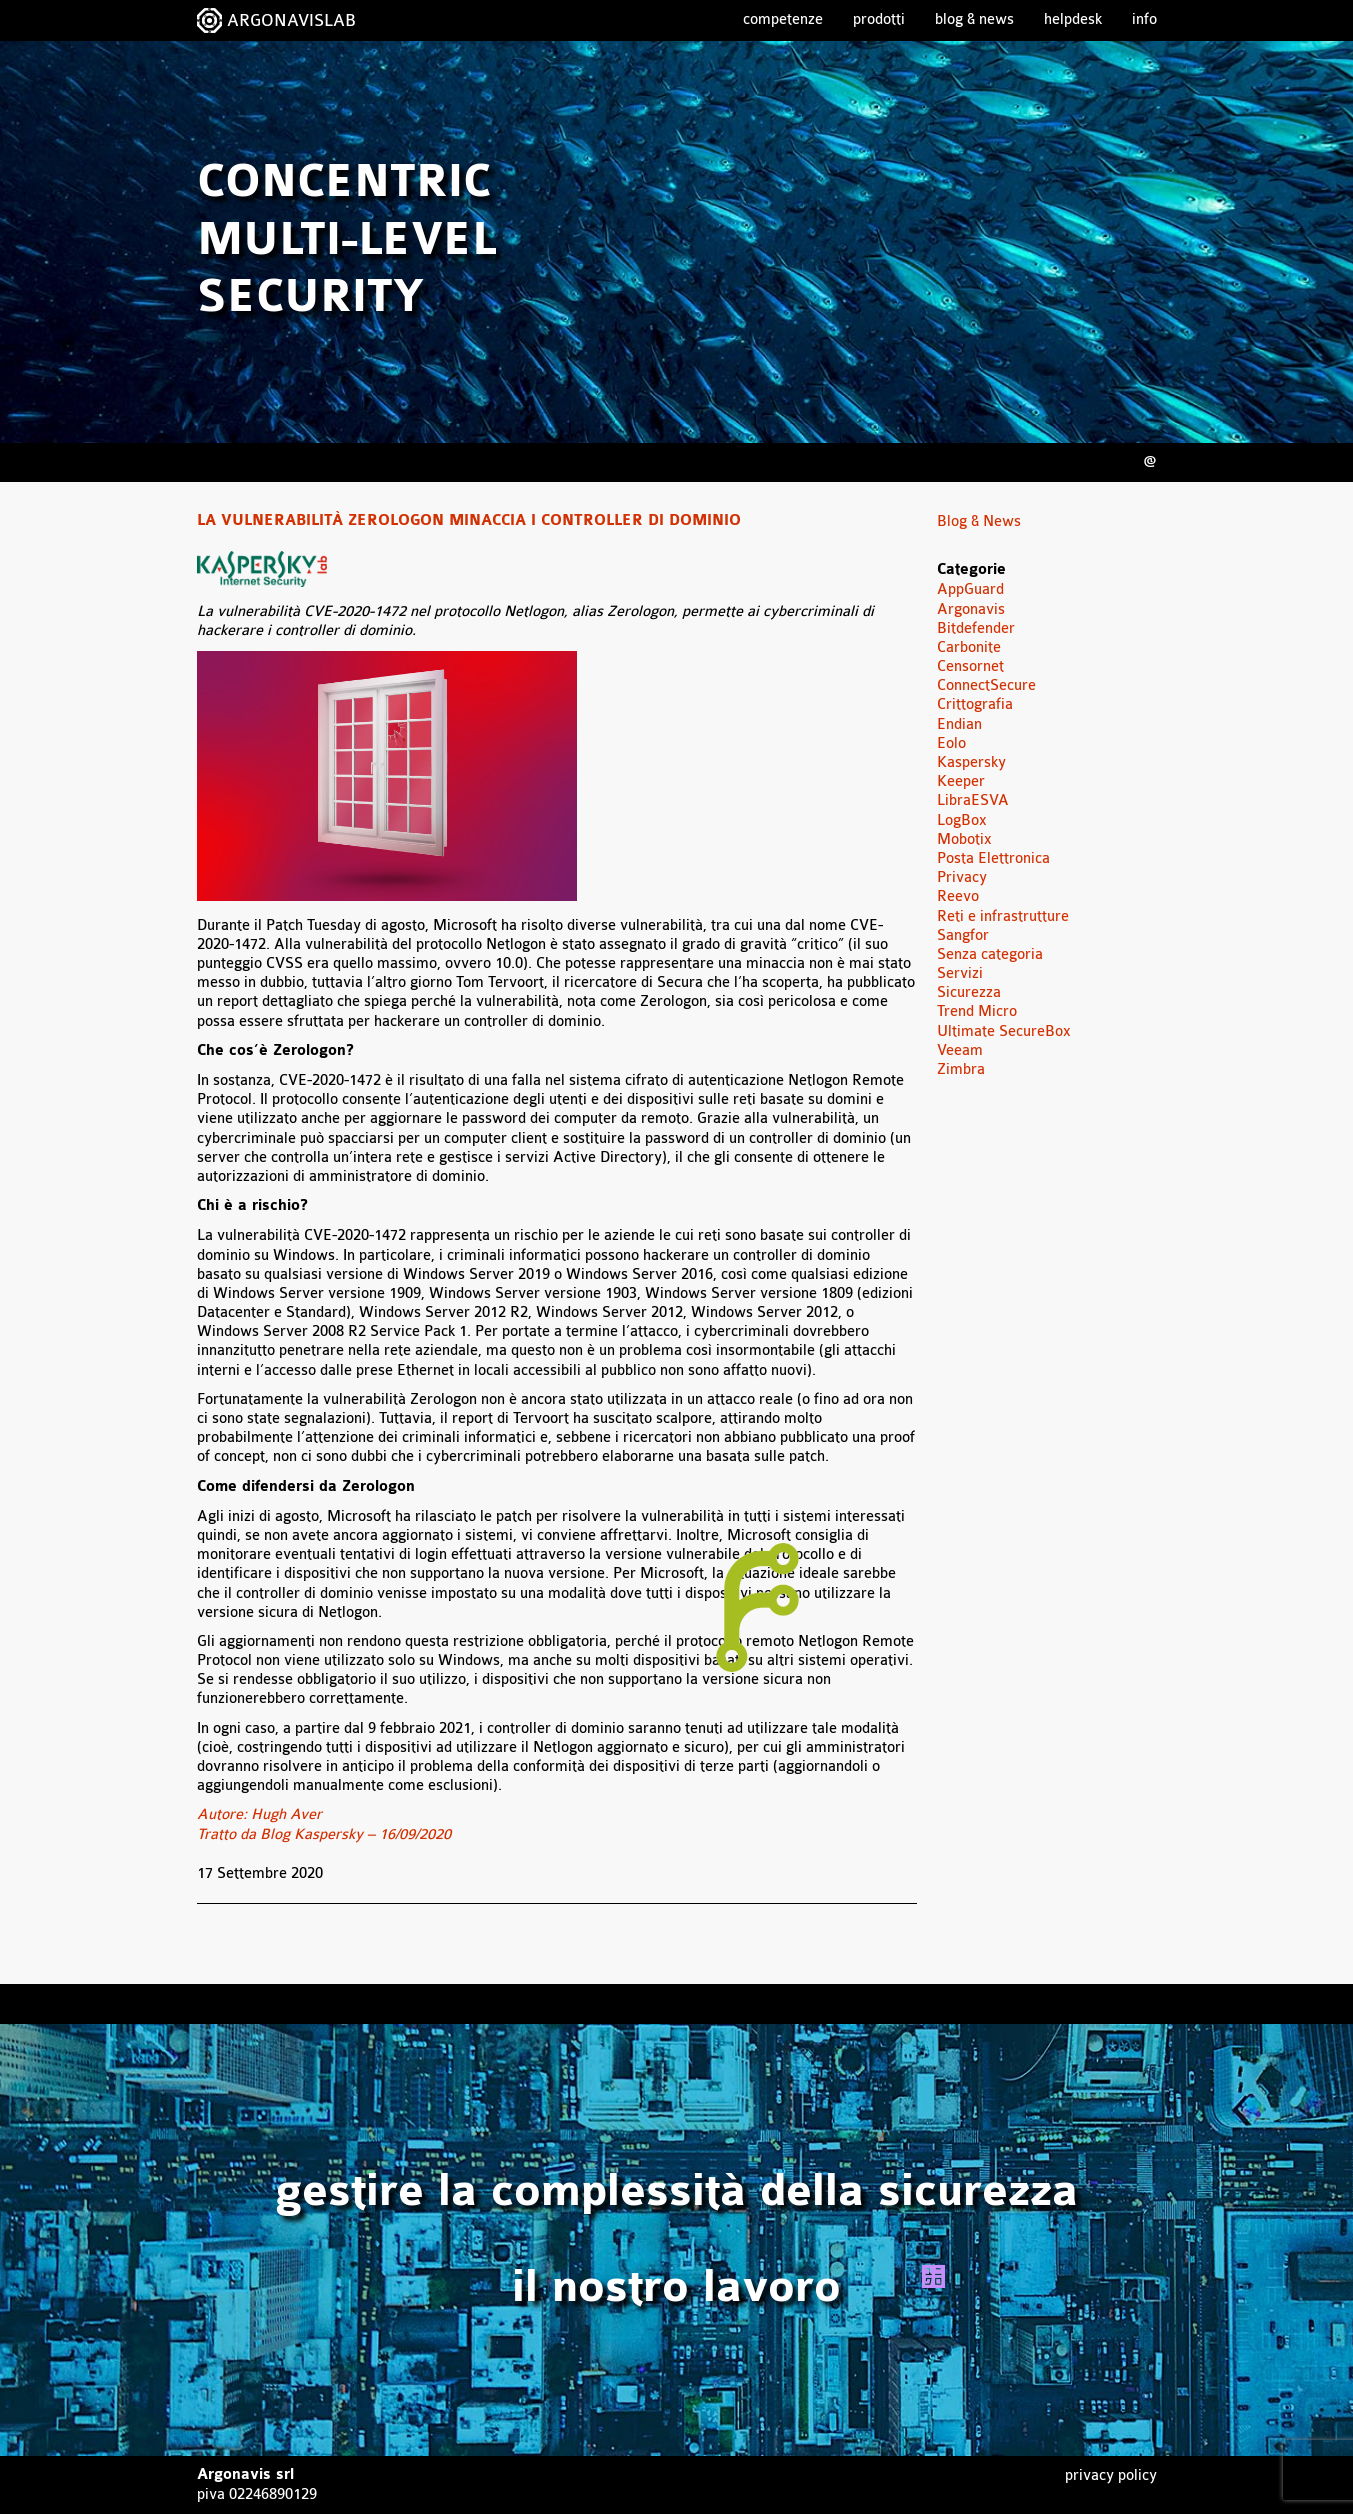  I want to click on visit the UNIQLO Japan website or app, so click(933, 2276).